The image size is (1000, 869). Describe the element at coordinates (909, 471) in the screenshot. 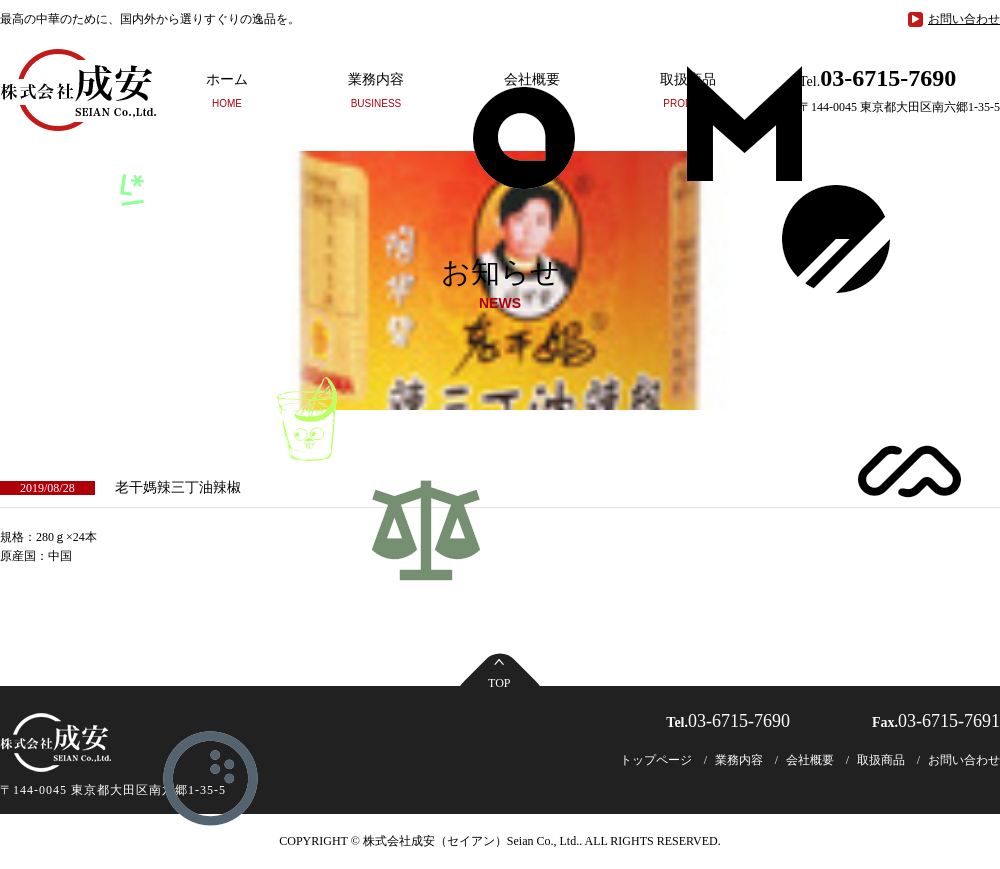

I see `maze user testing platform logo` at that location.